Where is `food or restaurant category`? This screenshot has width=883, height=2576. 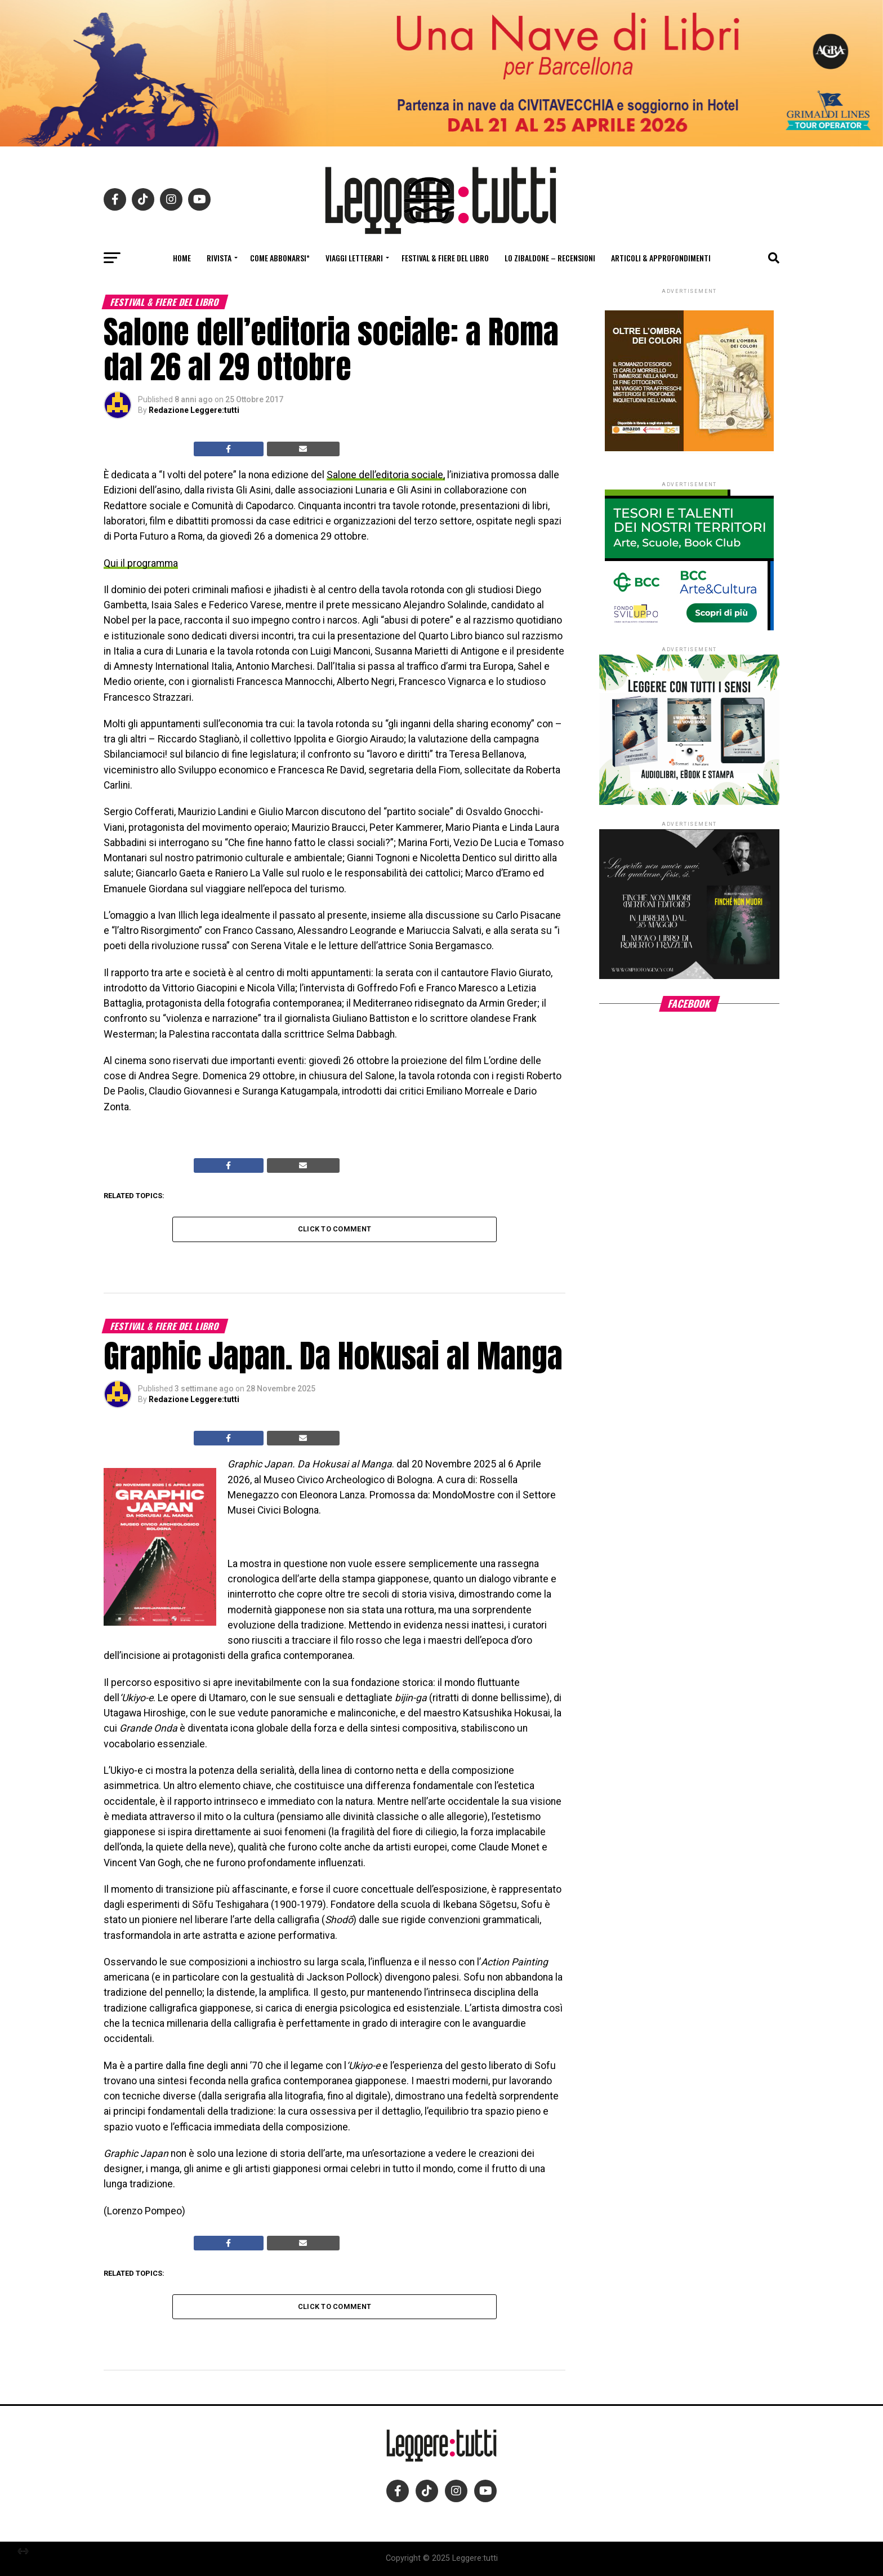
food or restaurant category is located at coordinates (429, 201).